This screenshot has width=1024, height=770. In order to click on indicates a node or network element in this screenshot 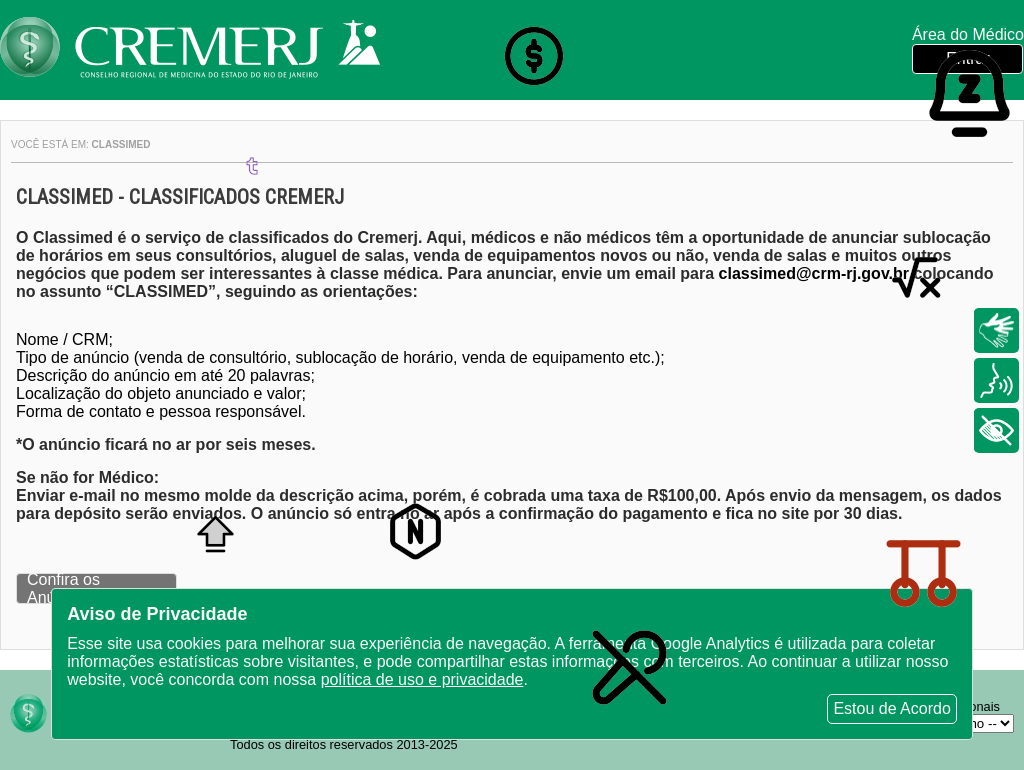, I will do `click(415, 531)`.